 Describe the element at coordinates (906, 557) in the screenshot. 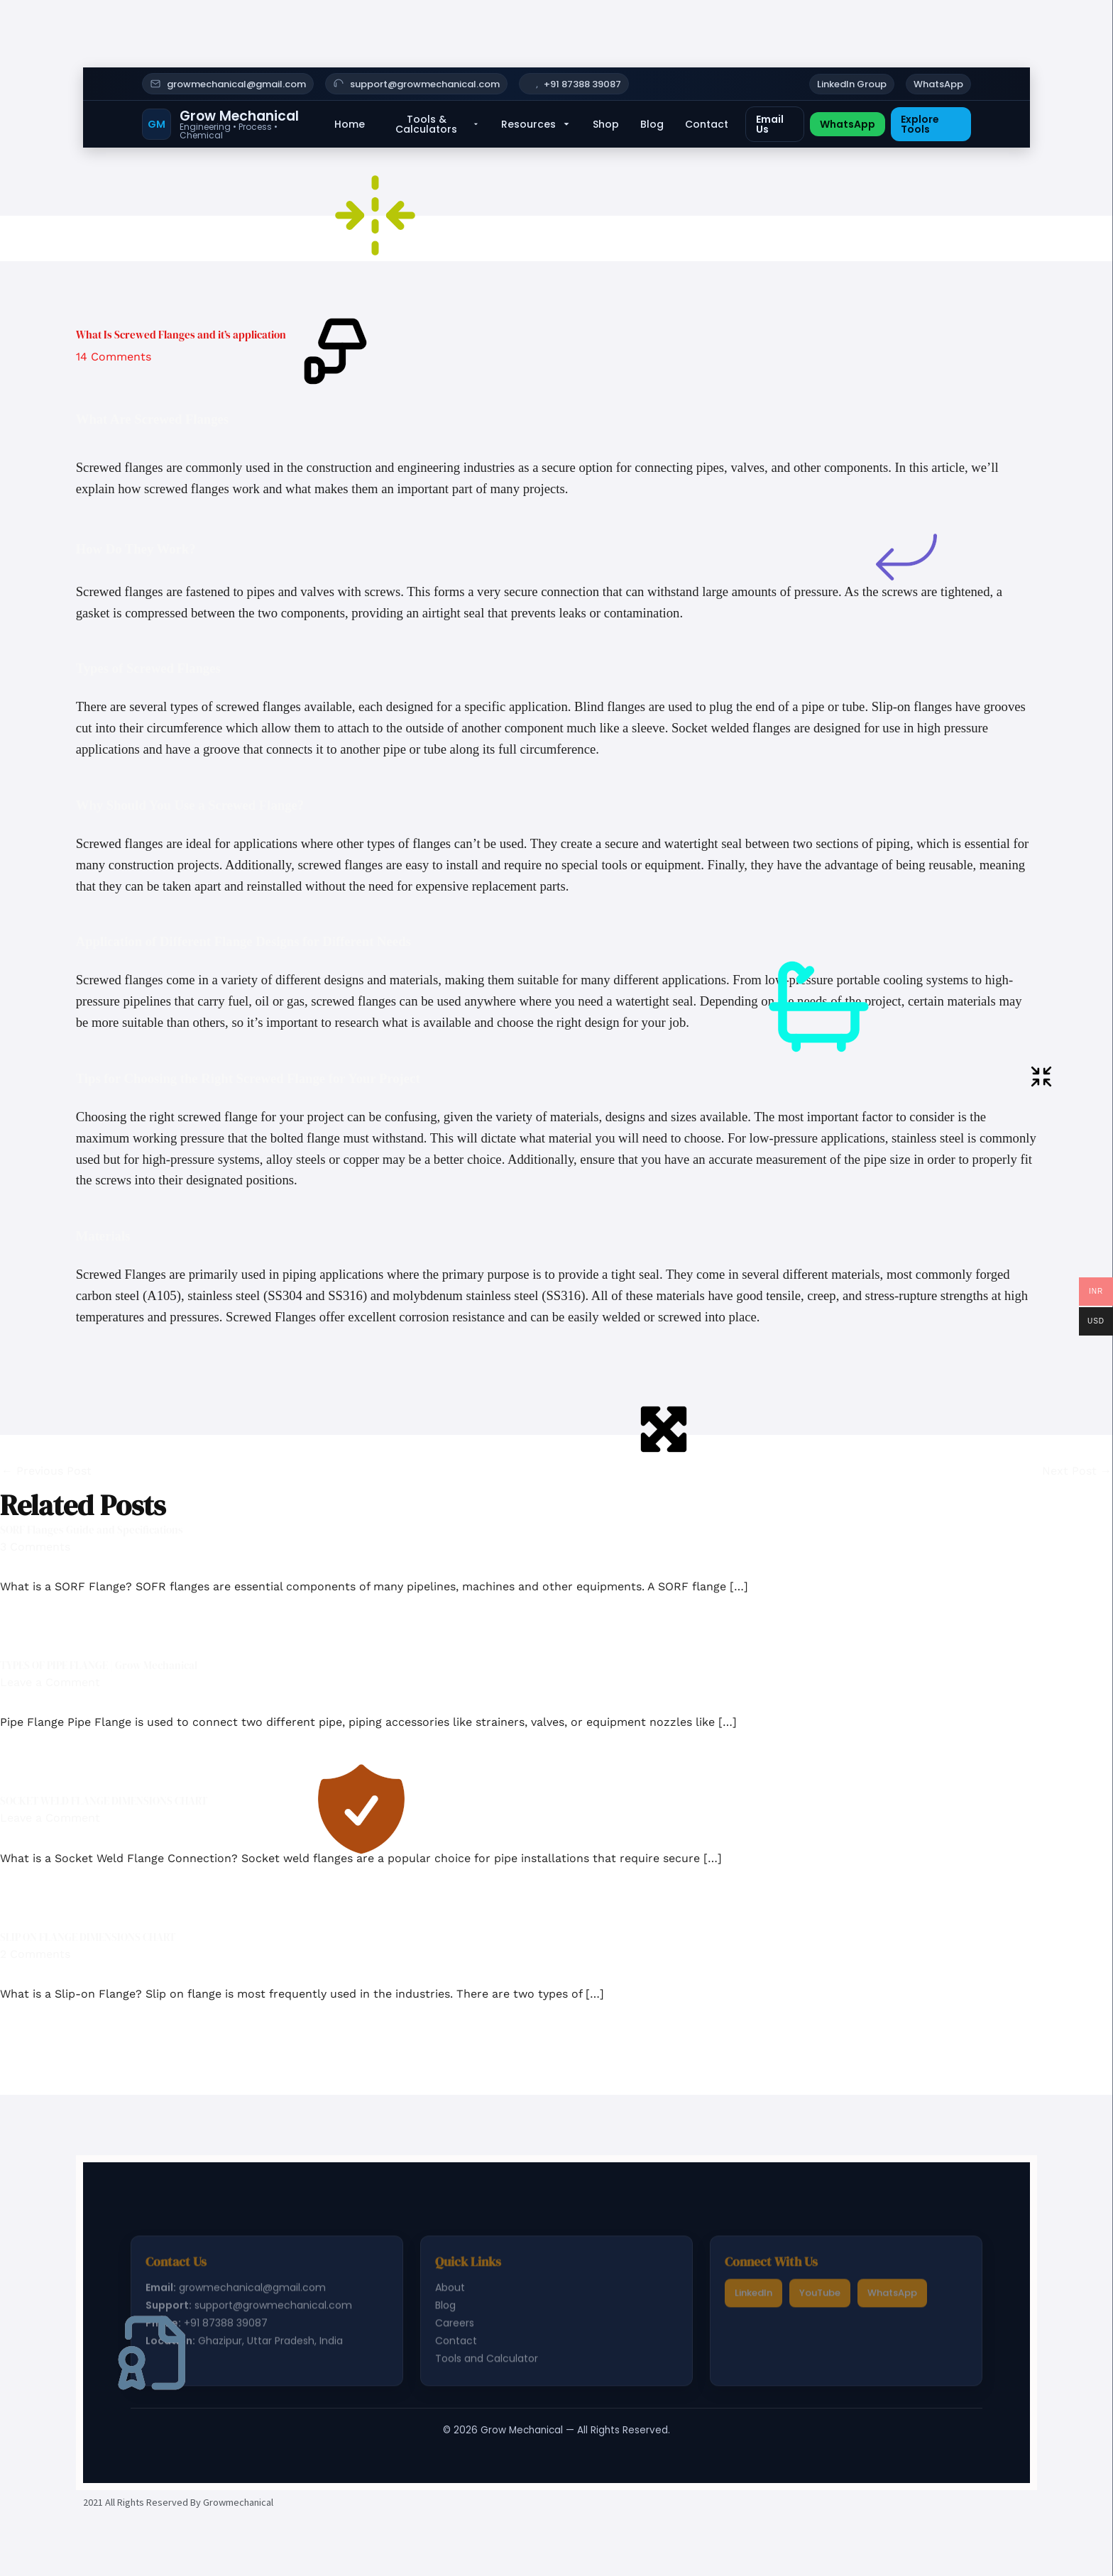

I see `reply to a message` at that location.